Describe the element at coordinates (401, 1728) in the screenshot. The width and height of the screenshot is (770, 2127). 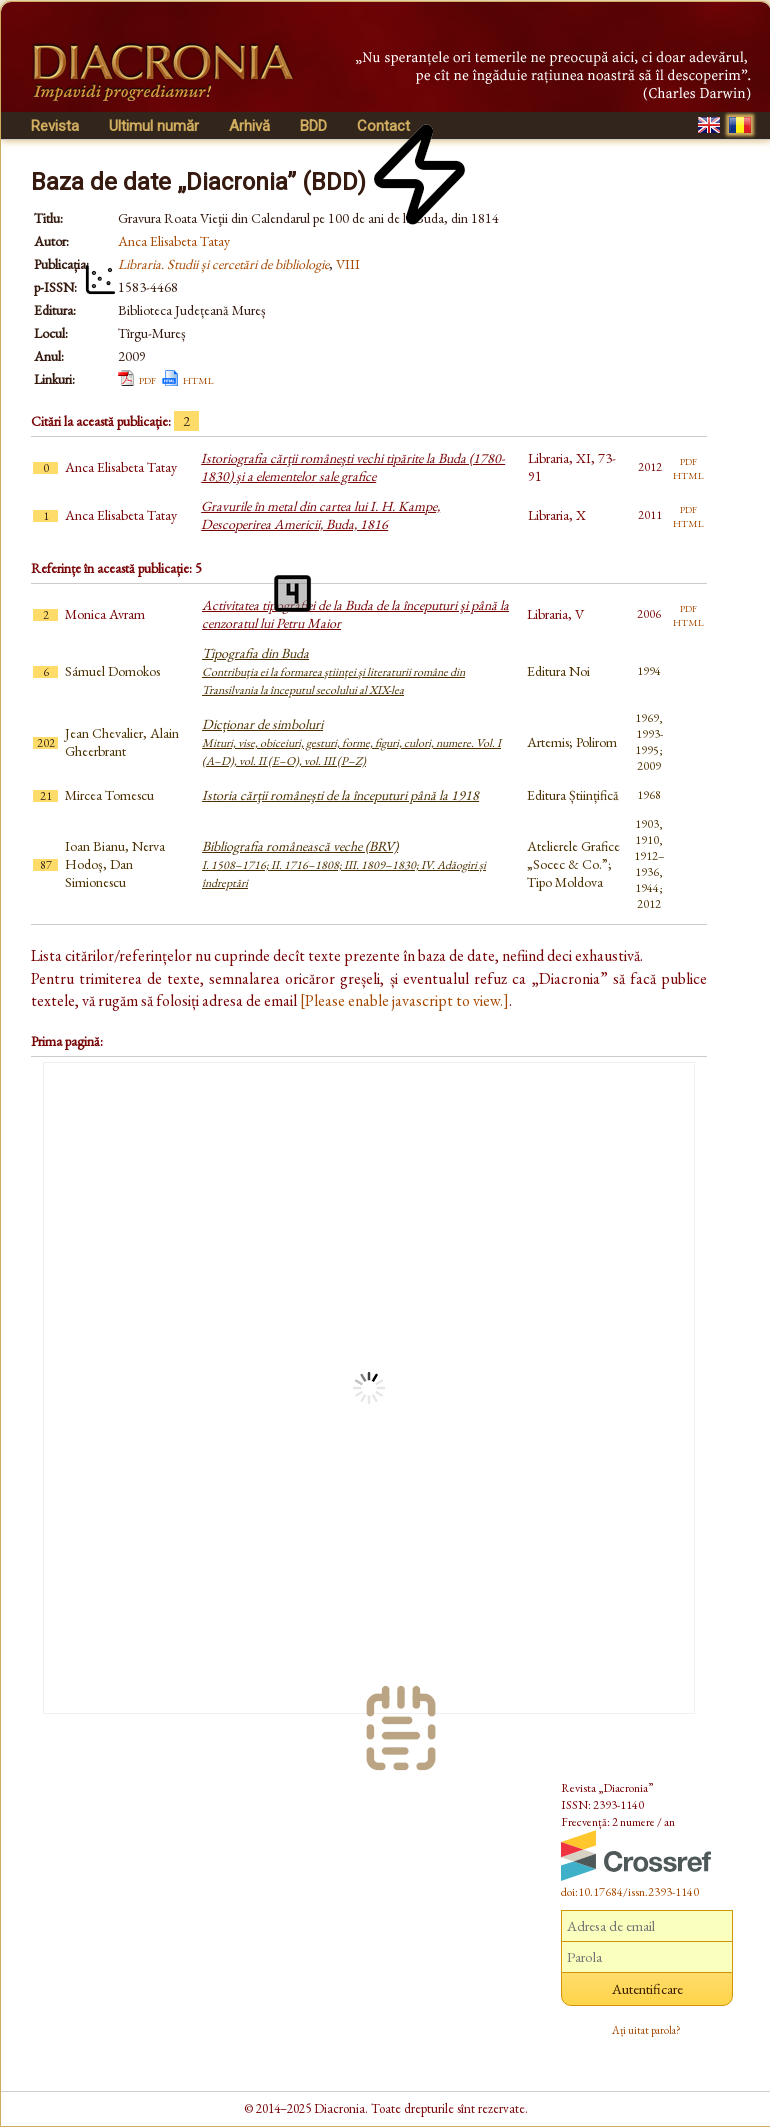
I see `draft or unsaved document` at that location.